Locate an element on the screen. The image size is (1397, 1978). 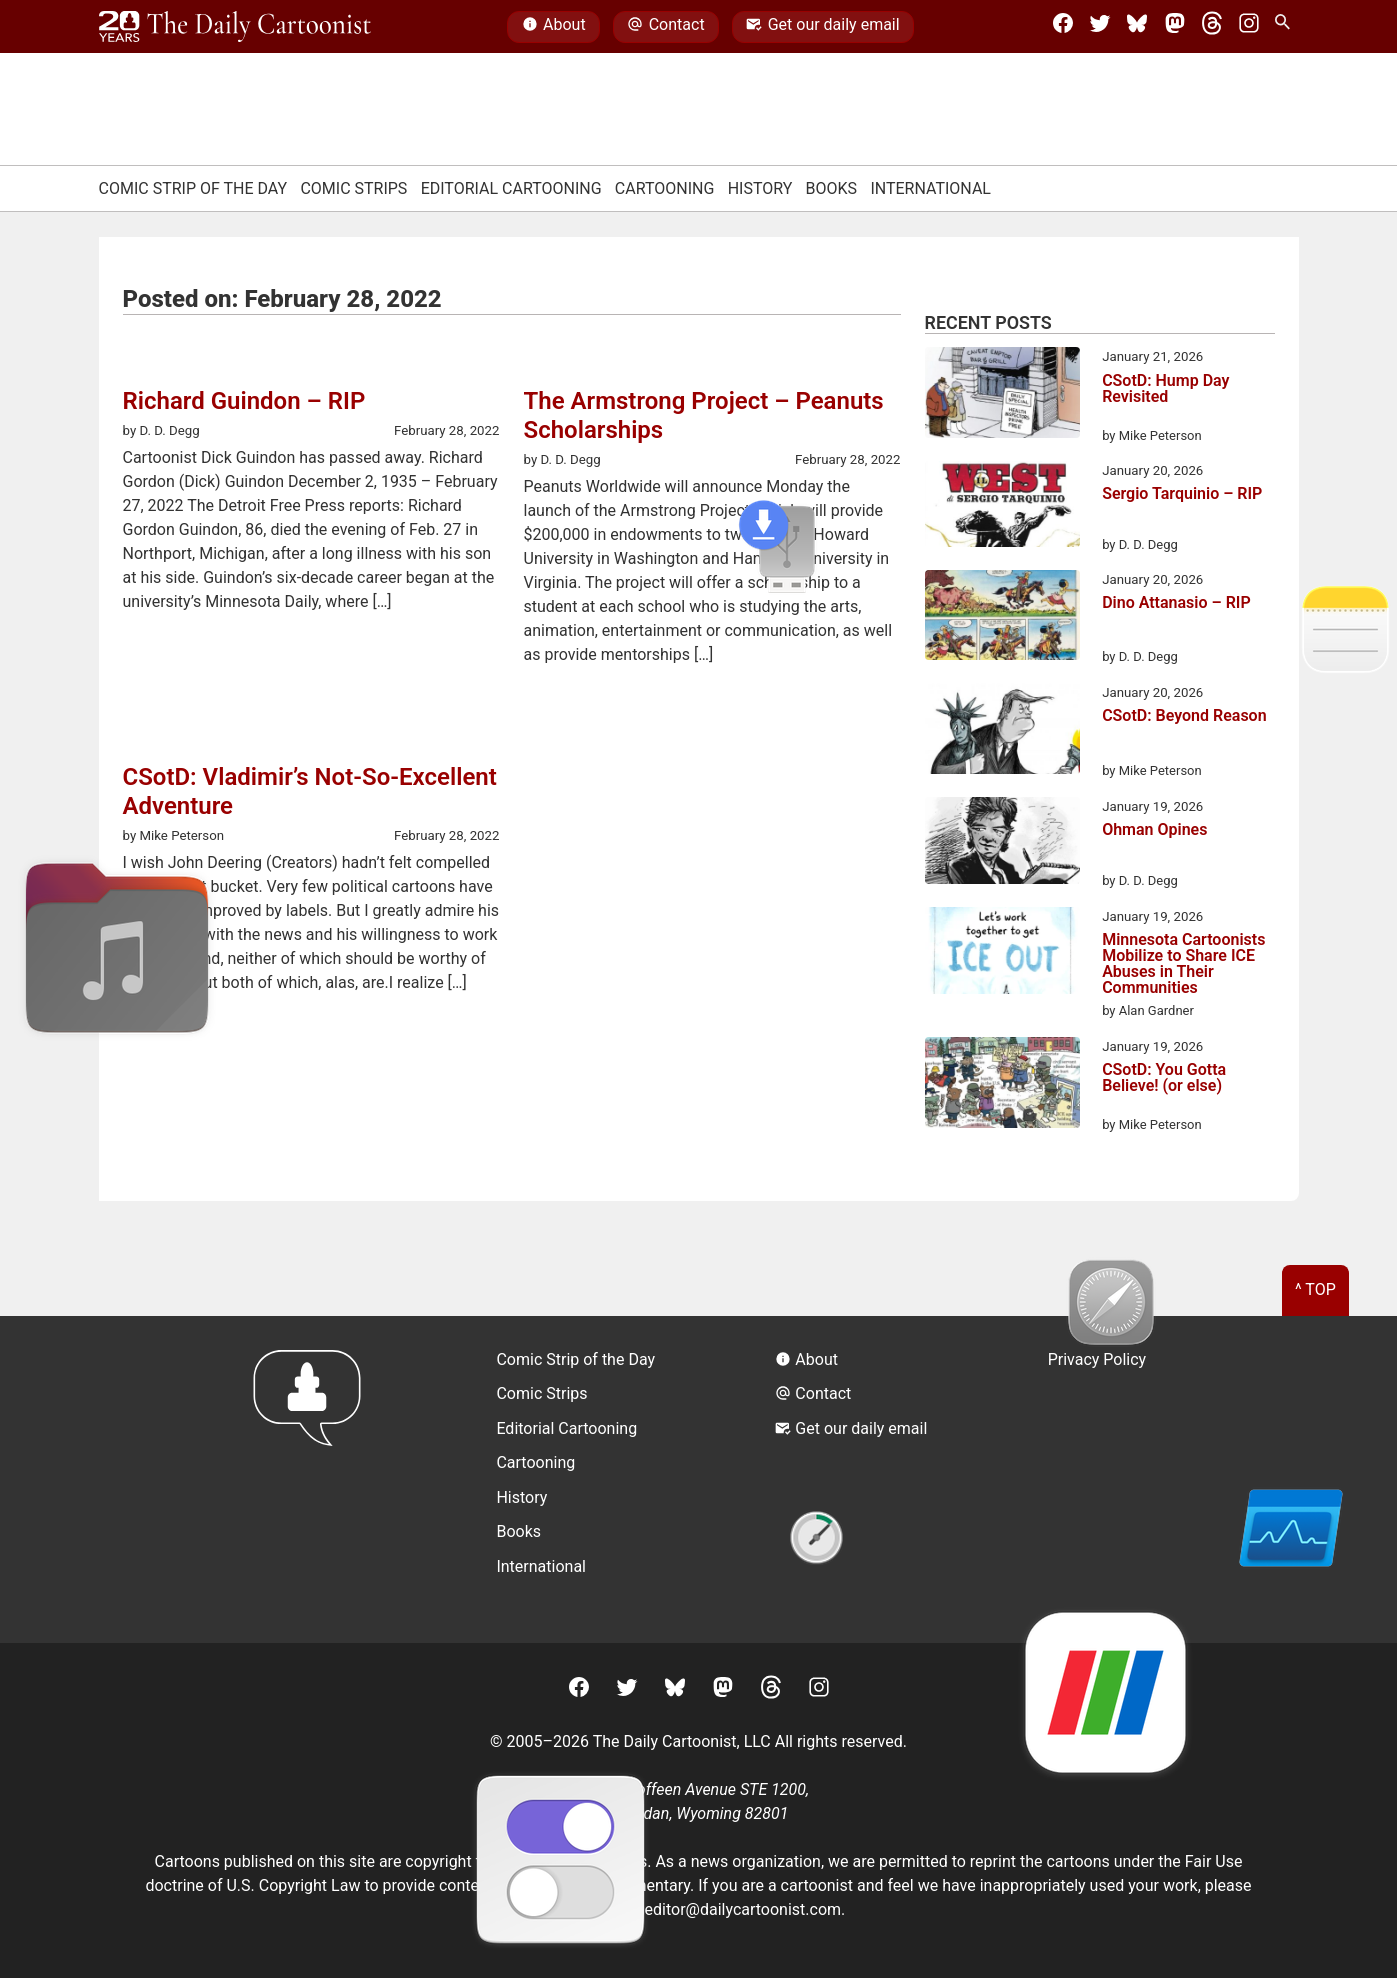
open ParaView application is located at coordinates (1105, 1694).